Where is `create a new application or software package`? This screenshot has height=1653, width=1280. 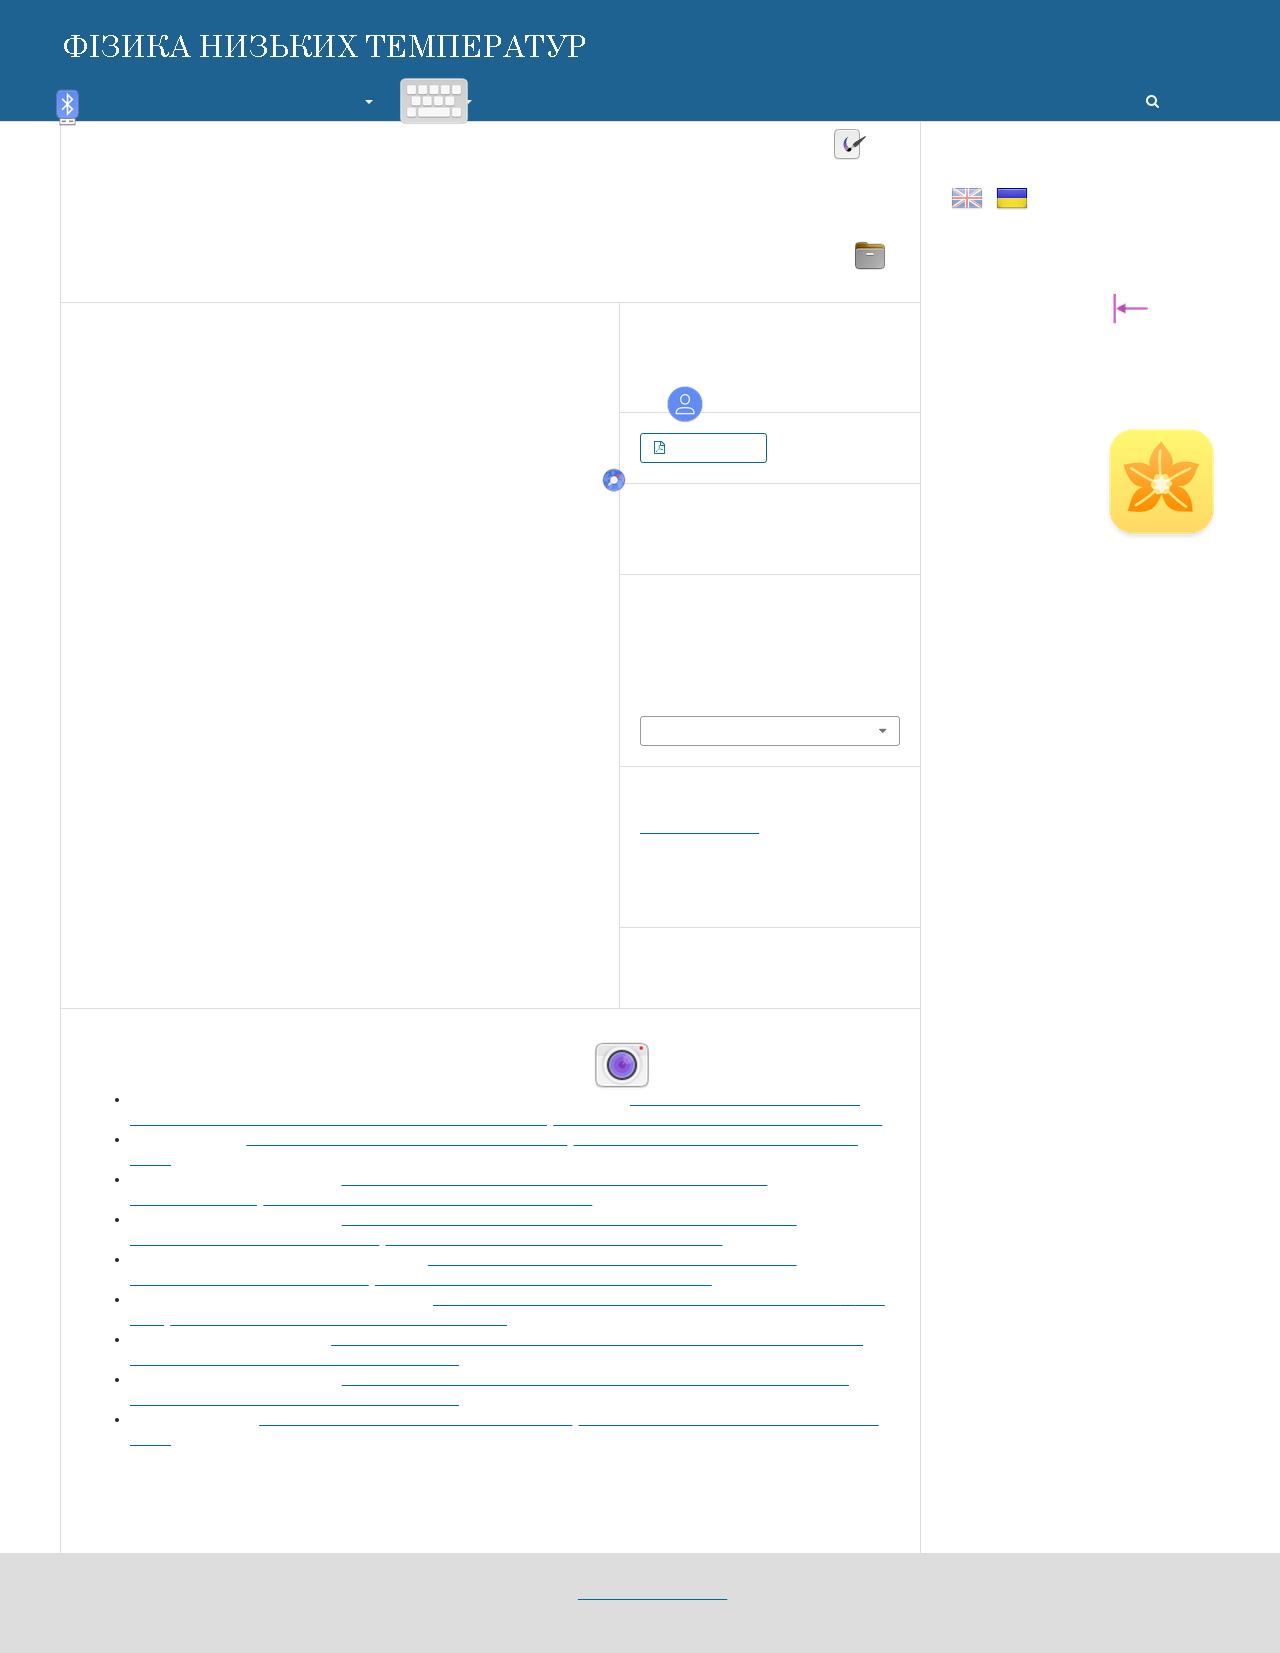
create a new application or software package is located at coordinates (850, 144).